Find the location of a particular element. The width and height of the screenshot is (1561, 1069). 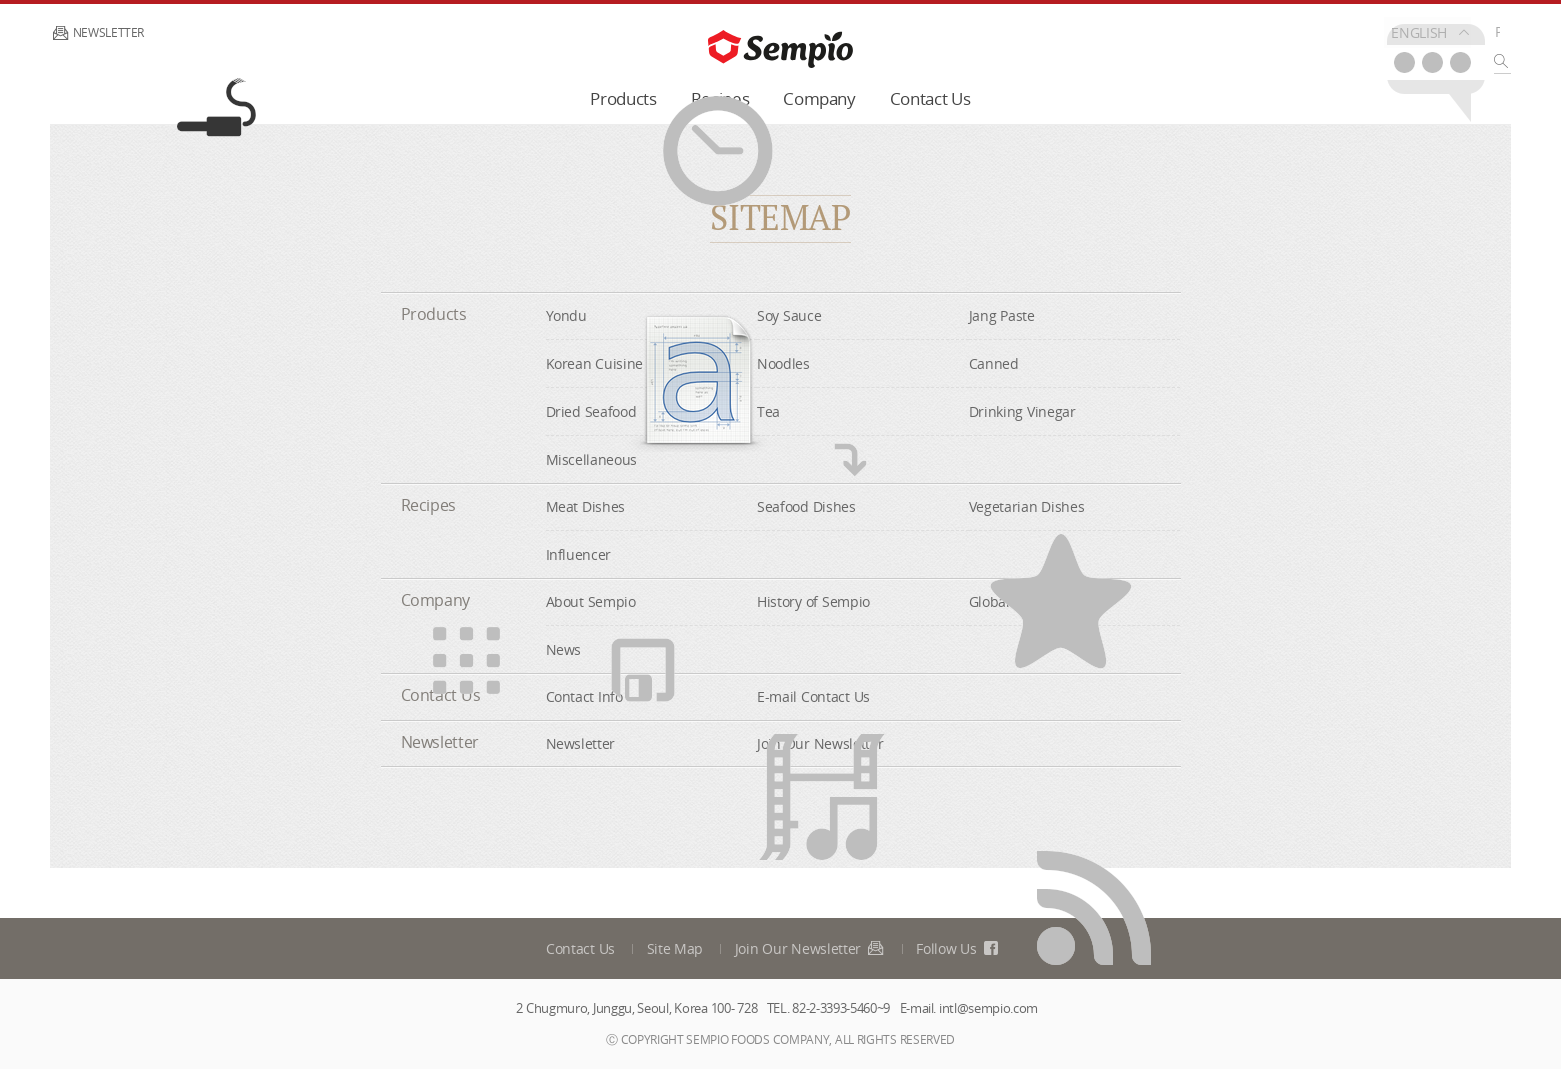

a font file type indicator is located at coordinates (701, 380).